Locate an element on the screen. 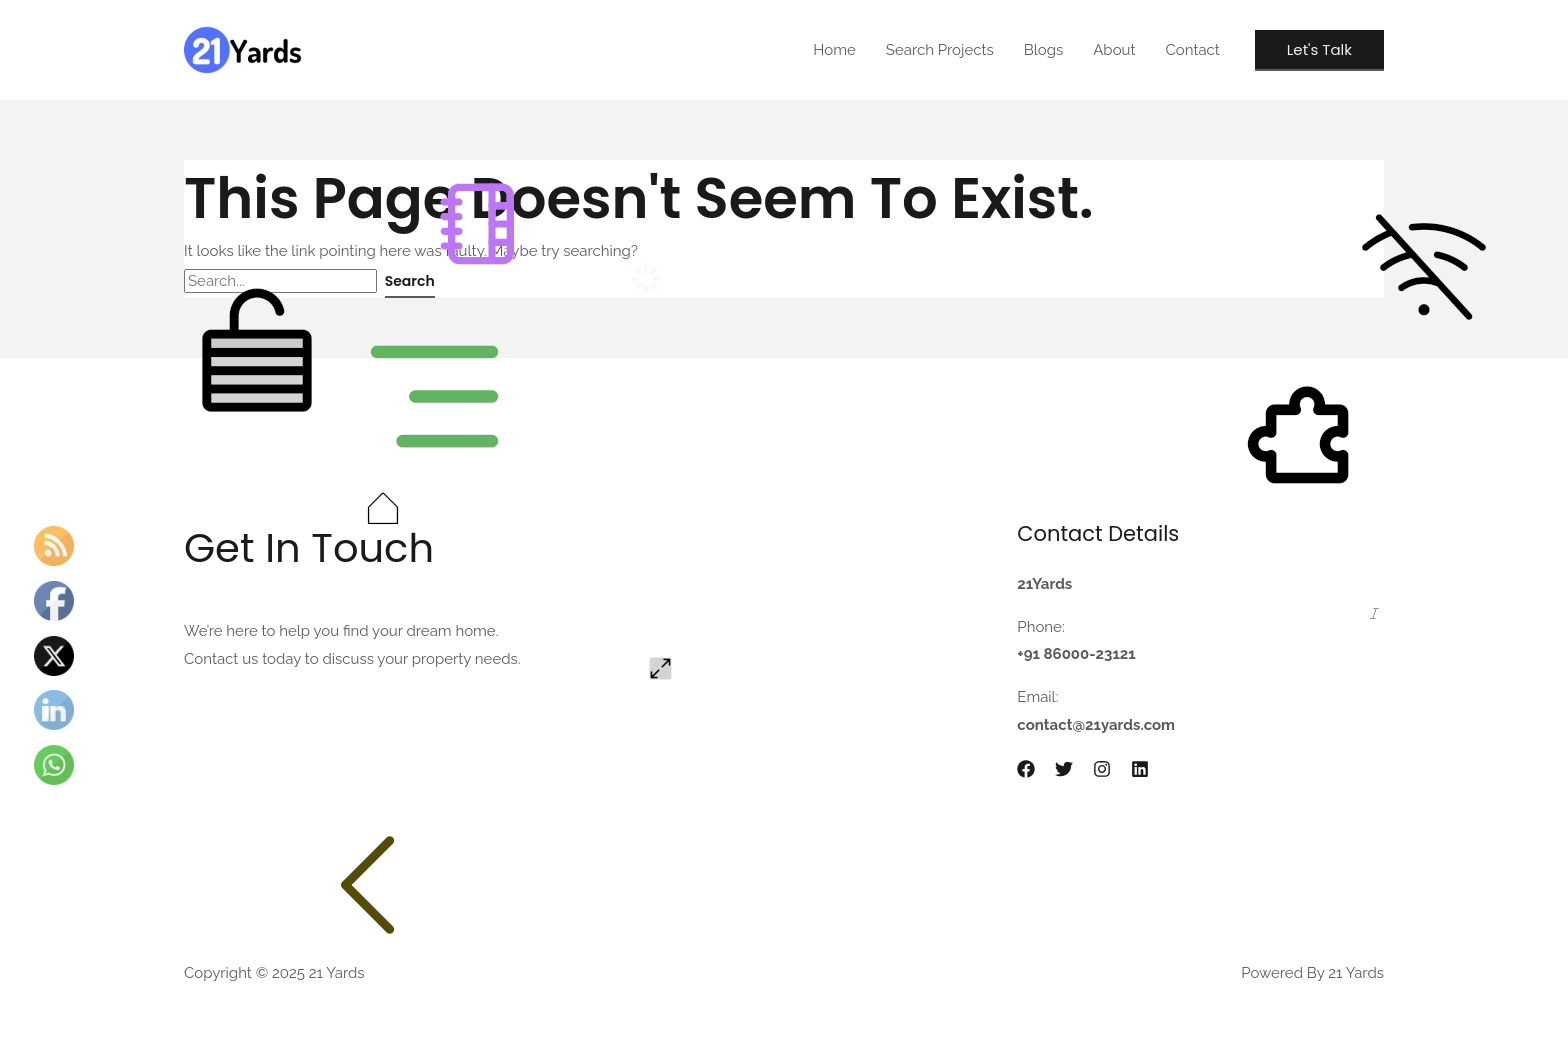  indicates no wifi connection is located at coordinates (1424, 267).